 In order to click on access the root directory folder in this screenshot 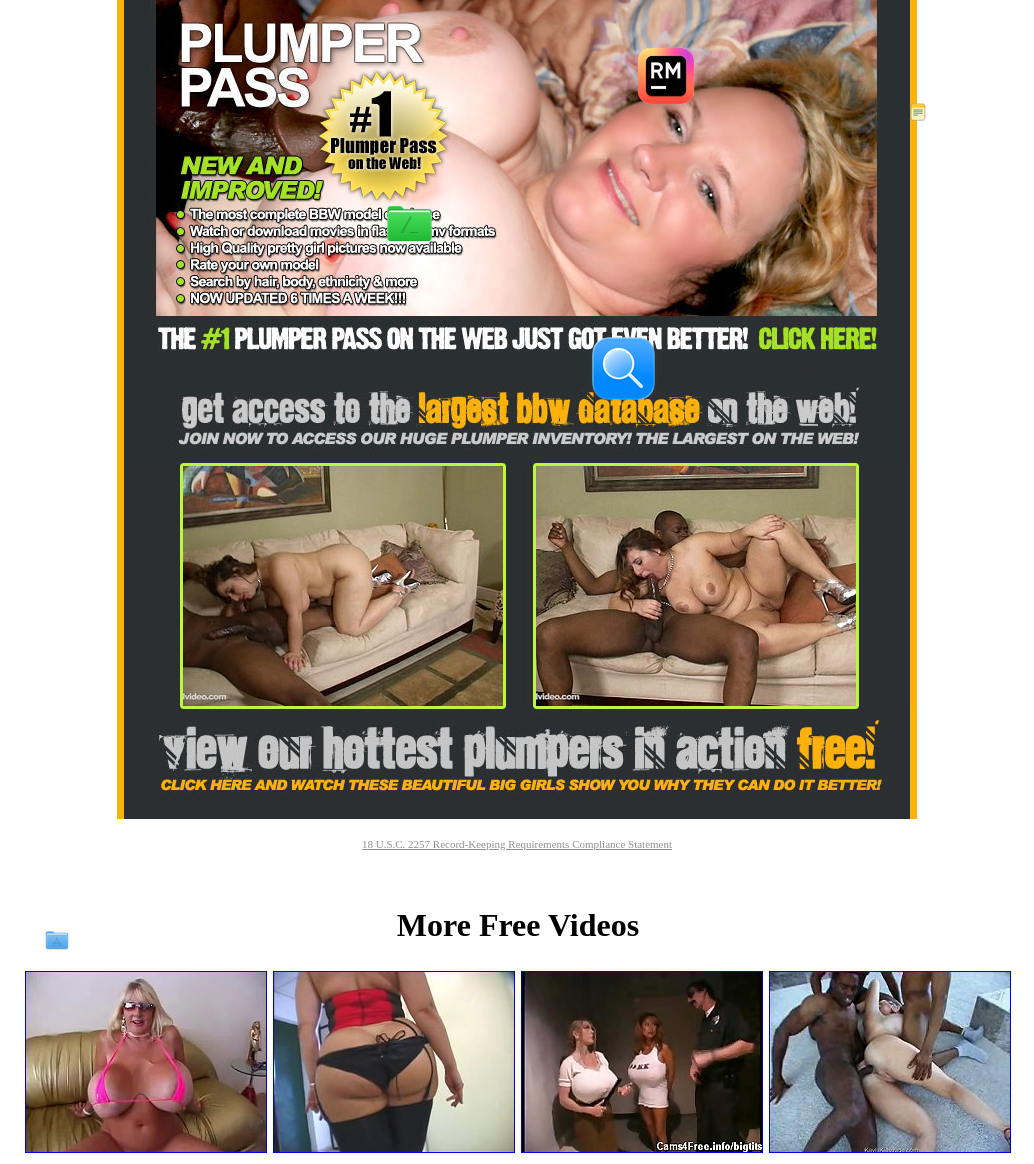, I will do `click(409, 223)`.